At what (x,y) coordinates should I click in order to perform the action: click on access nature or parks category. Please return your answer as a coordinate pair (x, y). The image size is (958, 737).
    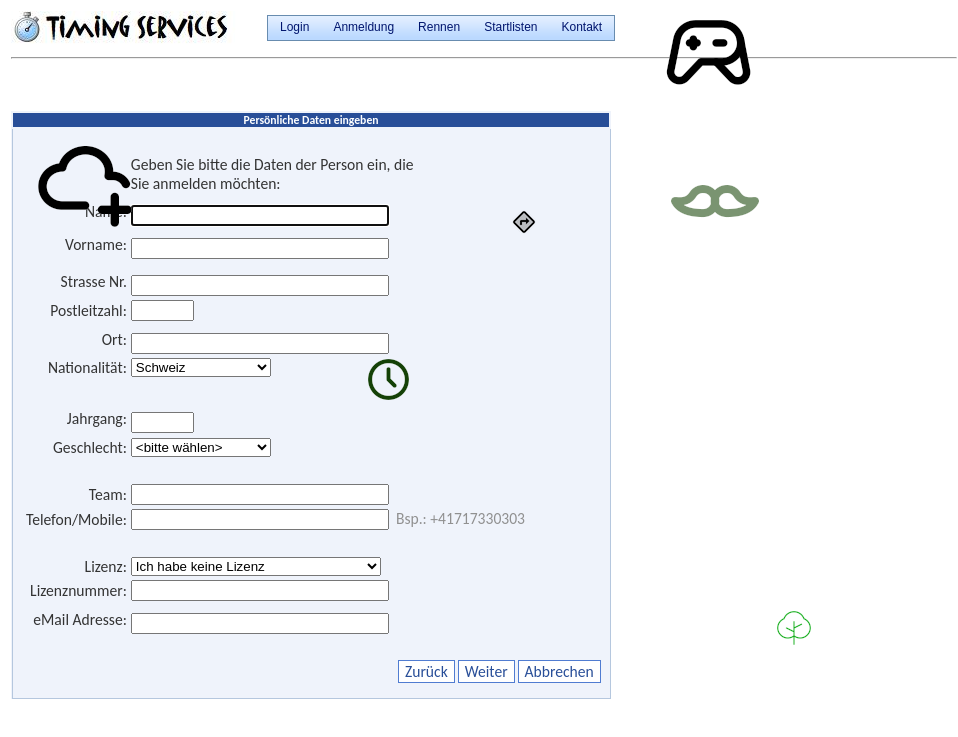
    Looking at the image, I should click on (794, 628).